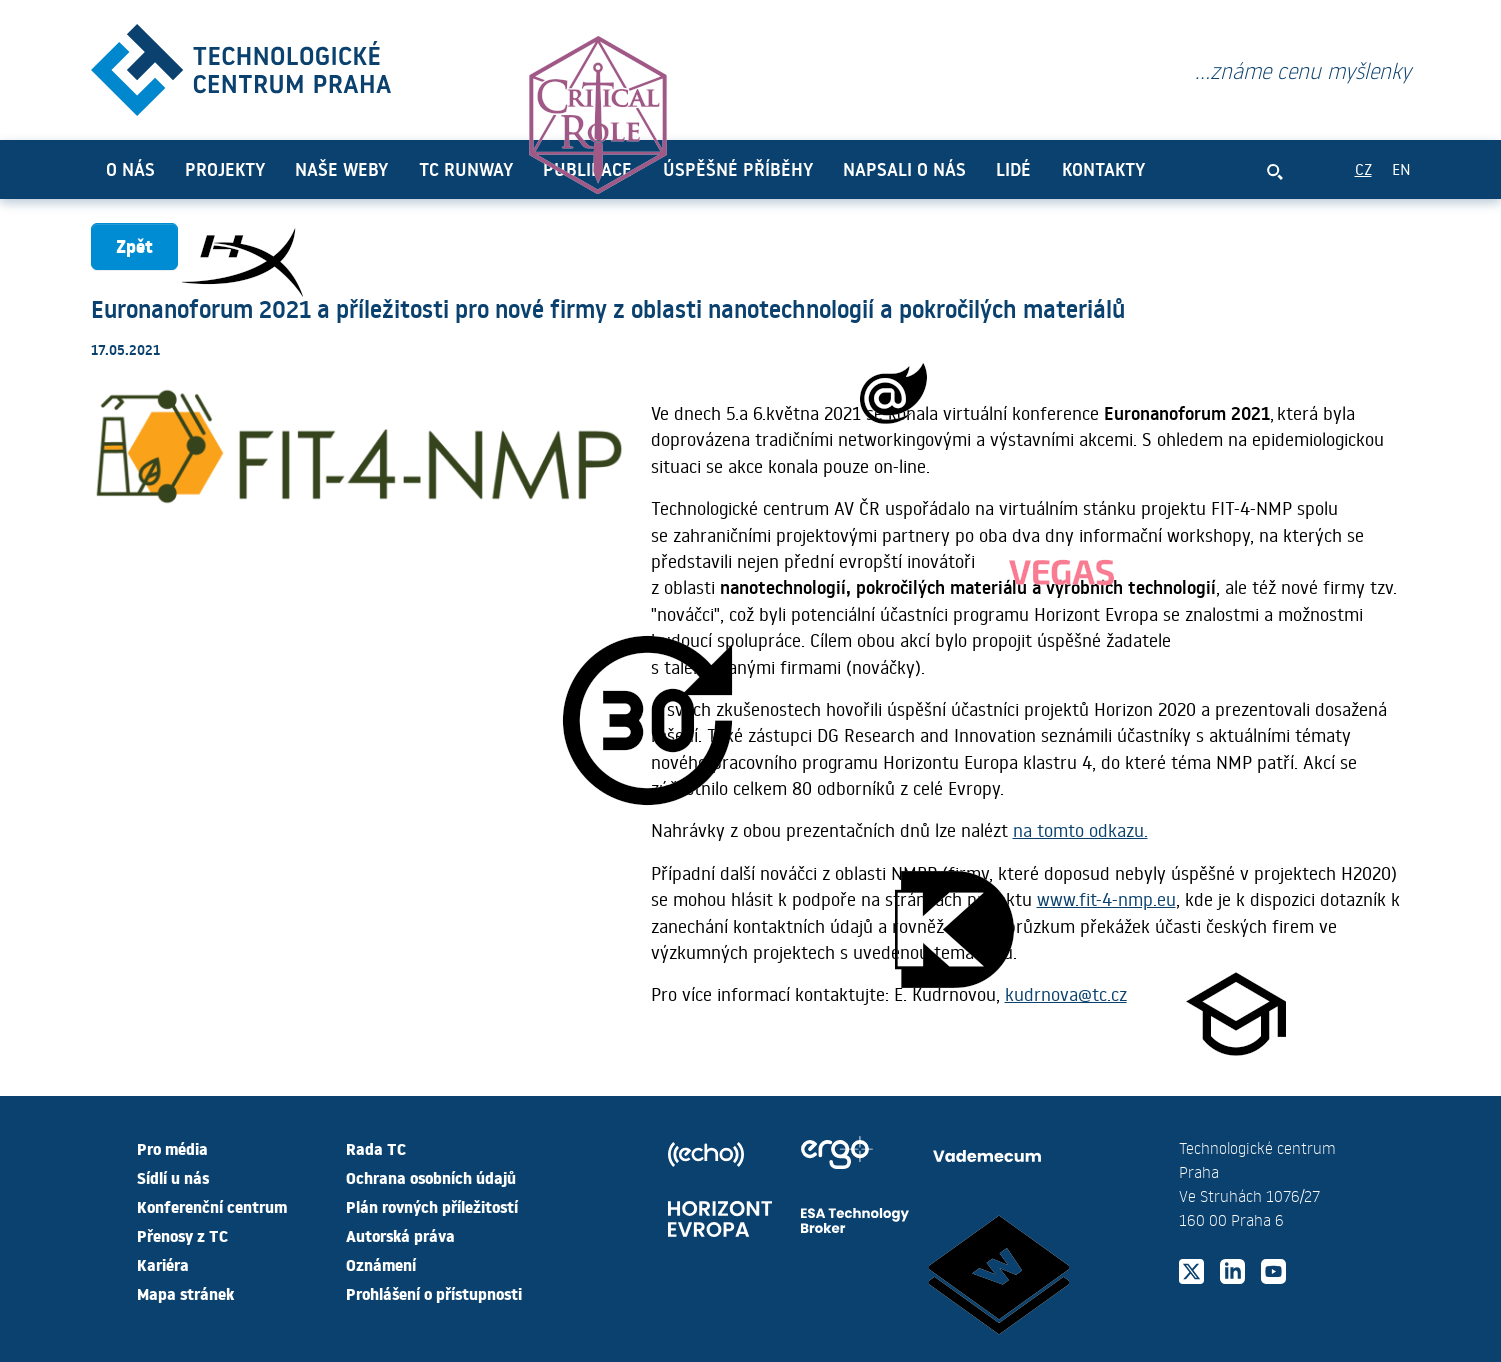  Describe the element at coordinates (893, 393) in the screenshot. I see `Blazor framework logo` at that location.